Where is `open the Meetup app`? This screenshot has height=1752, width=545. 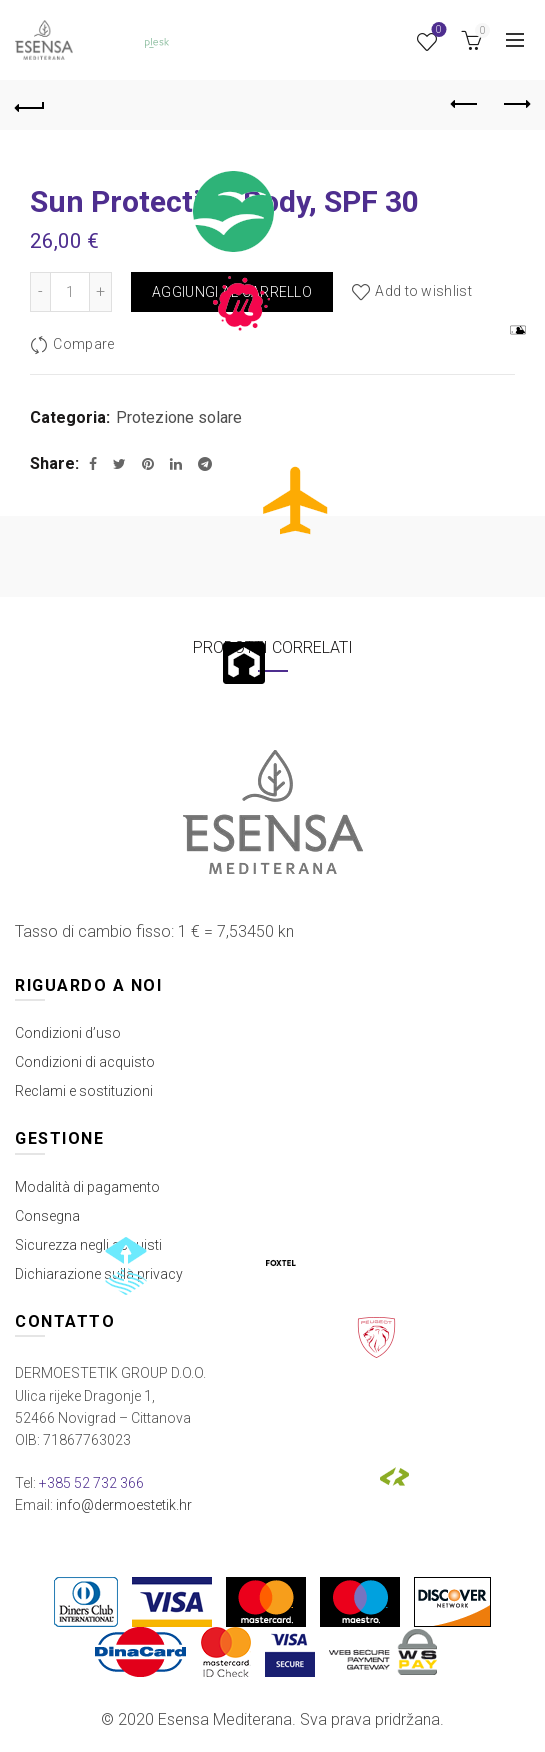
open the Meetup app is located at coordinates (241, 303).